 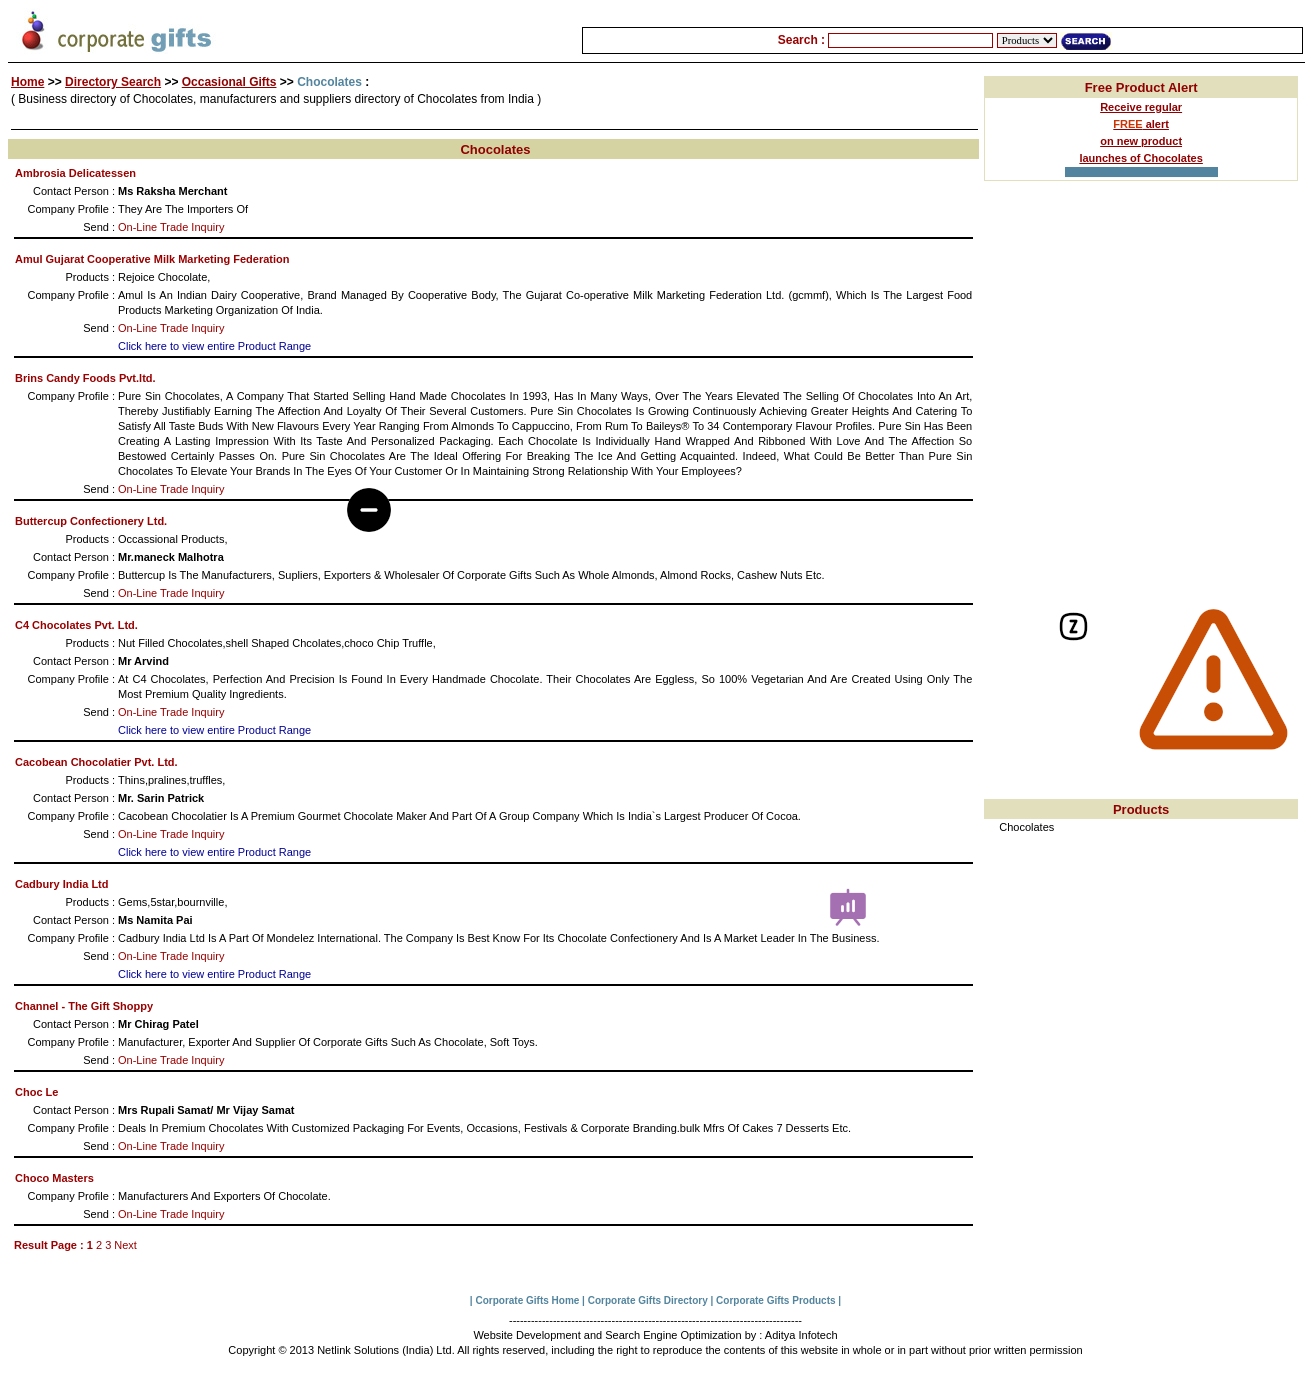 I want to click on view presentation with data charts, so click(x=848, y=908).